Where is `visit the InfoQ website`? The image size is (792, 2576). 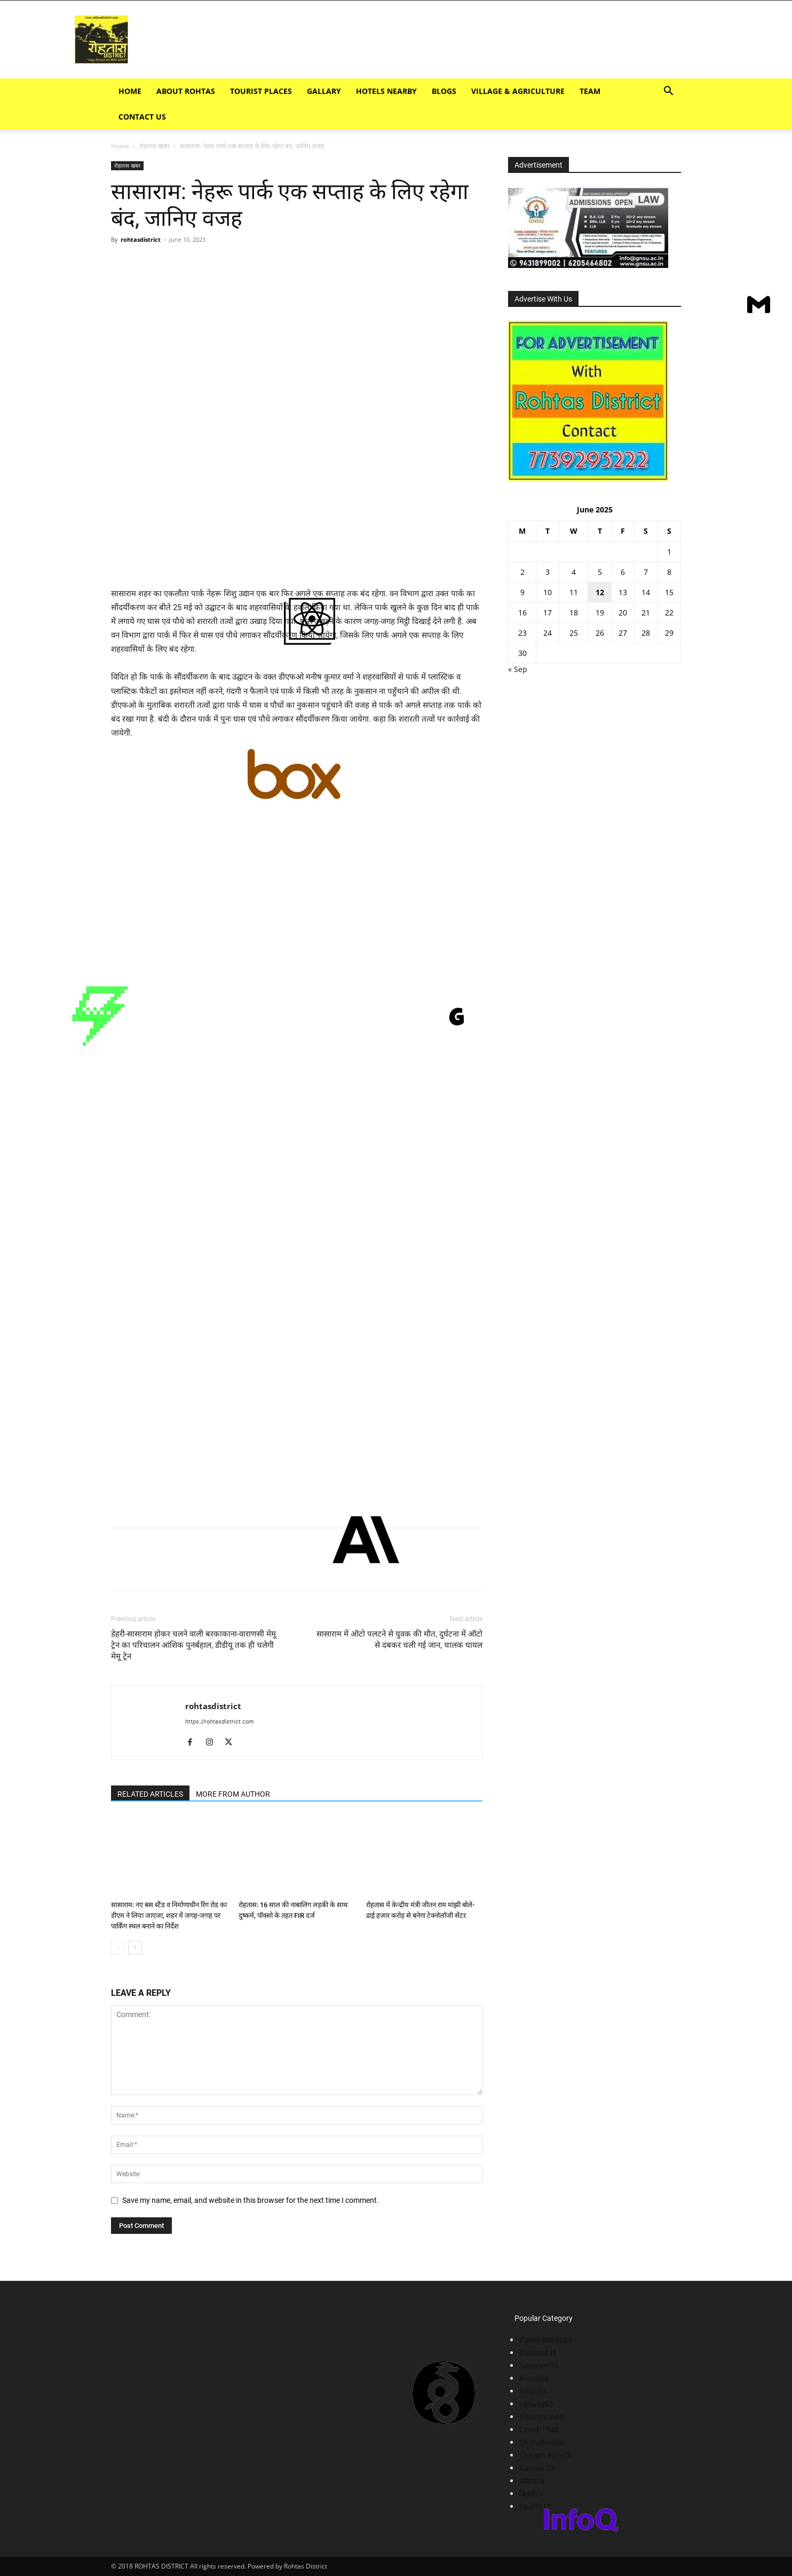 visit the InfoQ website is located at coordinates (581, 2520).